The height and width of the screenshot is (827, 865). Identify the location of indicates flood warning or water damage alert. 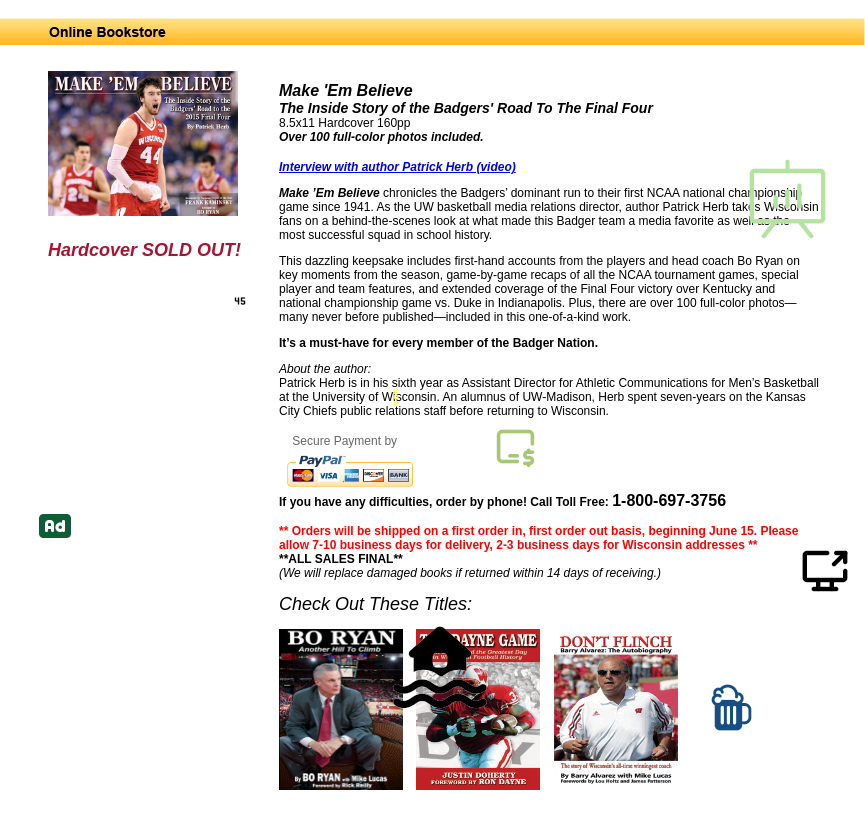
(440, 665).